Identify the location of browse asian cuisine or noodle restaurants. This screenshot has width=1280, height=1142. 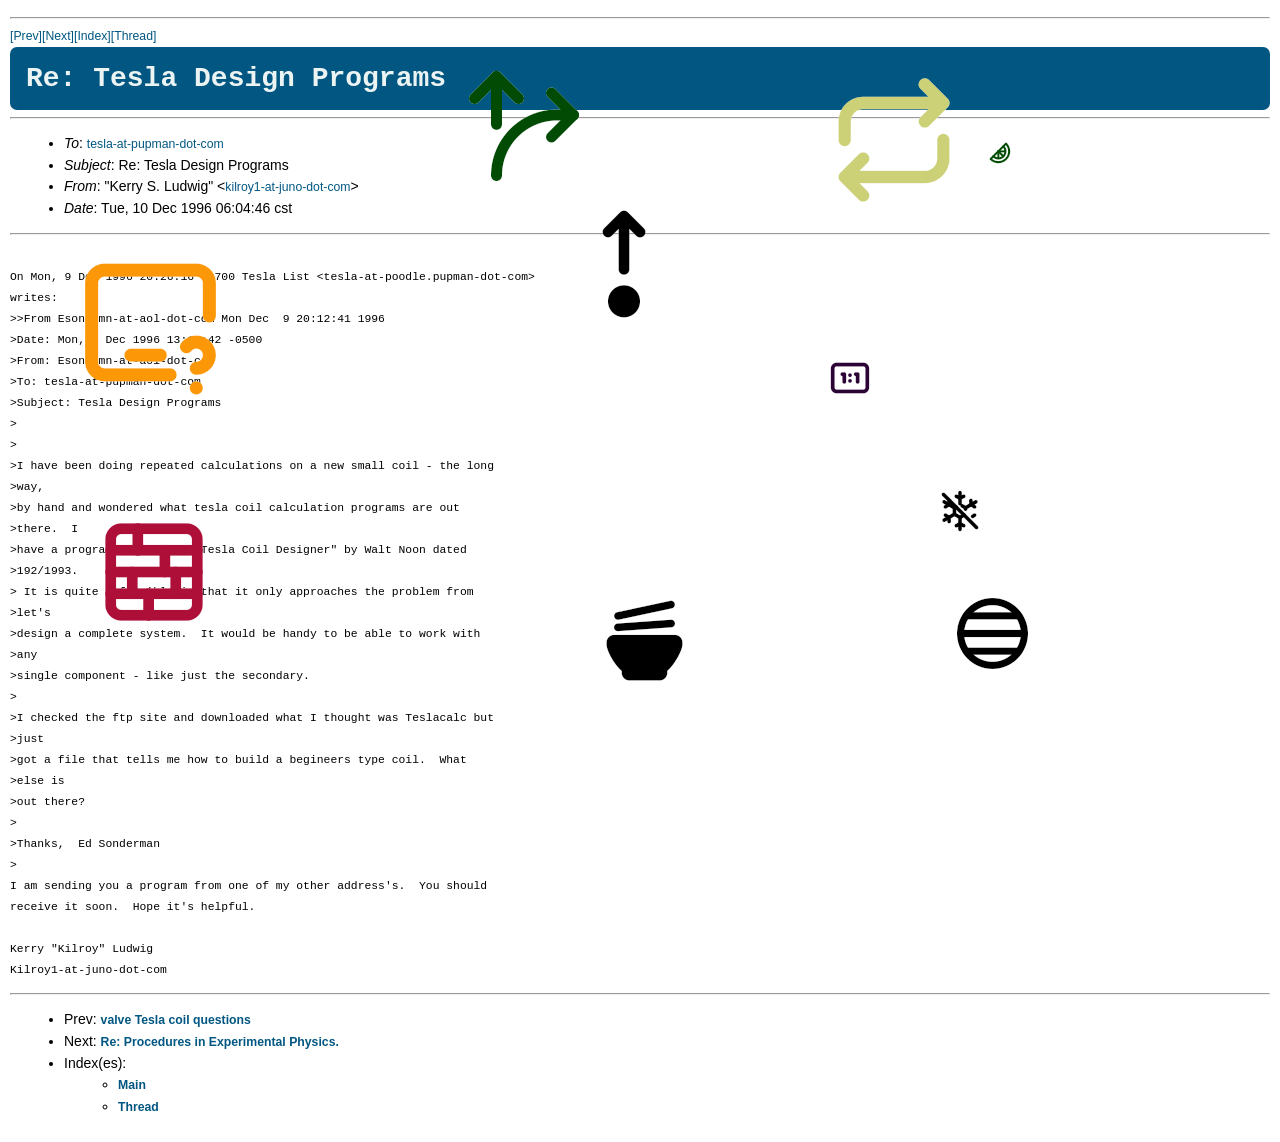
(644, 642).